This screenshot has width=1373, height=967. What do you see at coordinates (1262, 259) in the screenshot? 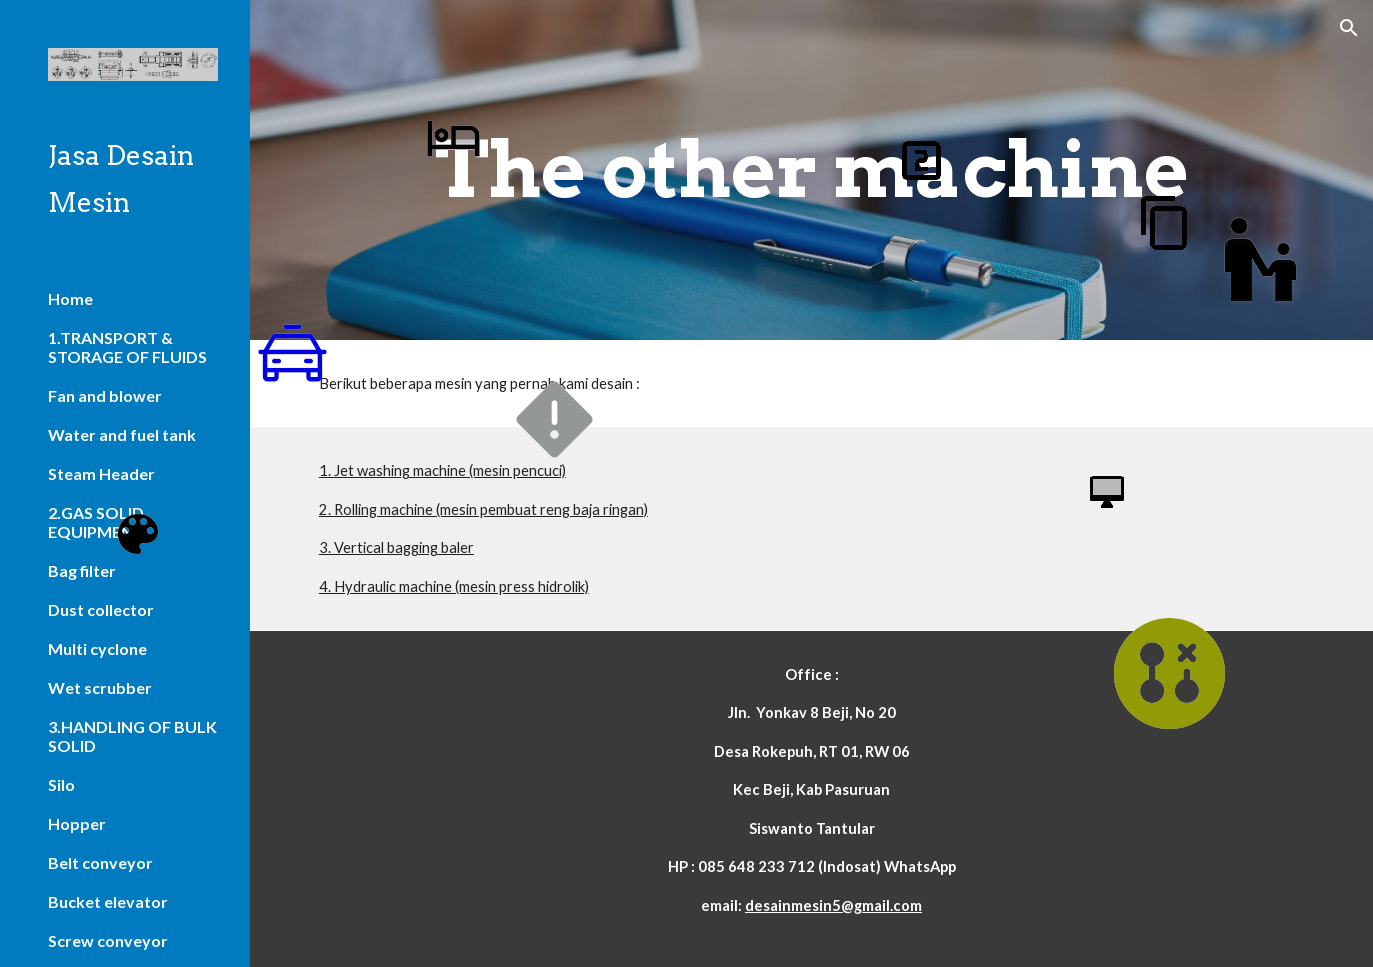
I see `parental supervision required` at bounding box center [1262, 259].